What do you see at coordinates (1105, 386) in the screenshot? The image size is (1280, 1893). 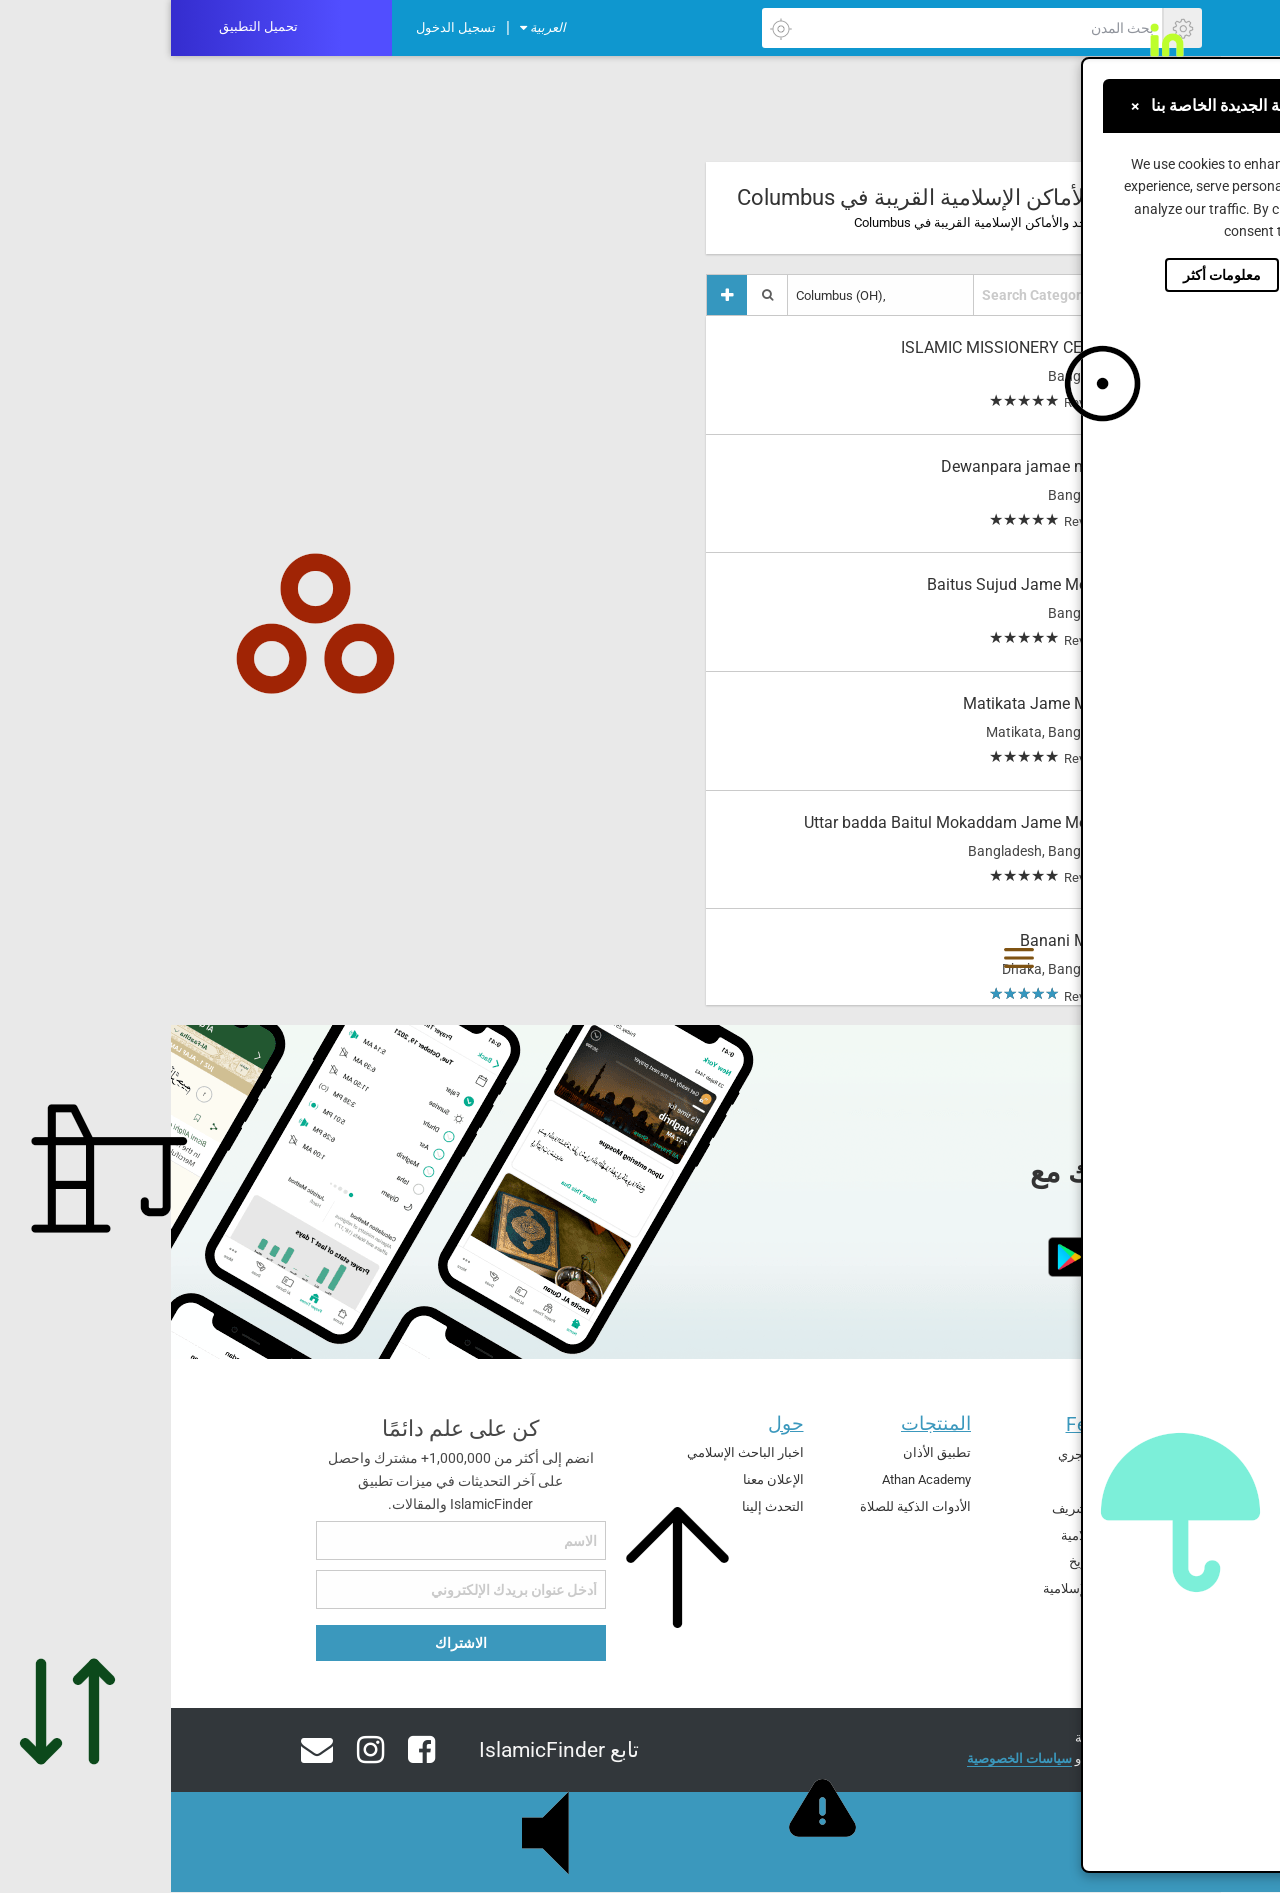 I see `view open issues or bugs` at bounding box center [1105, 386].